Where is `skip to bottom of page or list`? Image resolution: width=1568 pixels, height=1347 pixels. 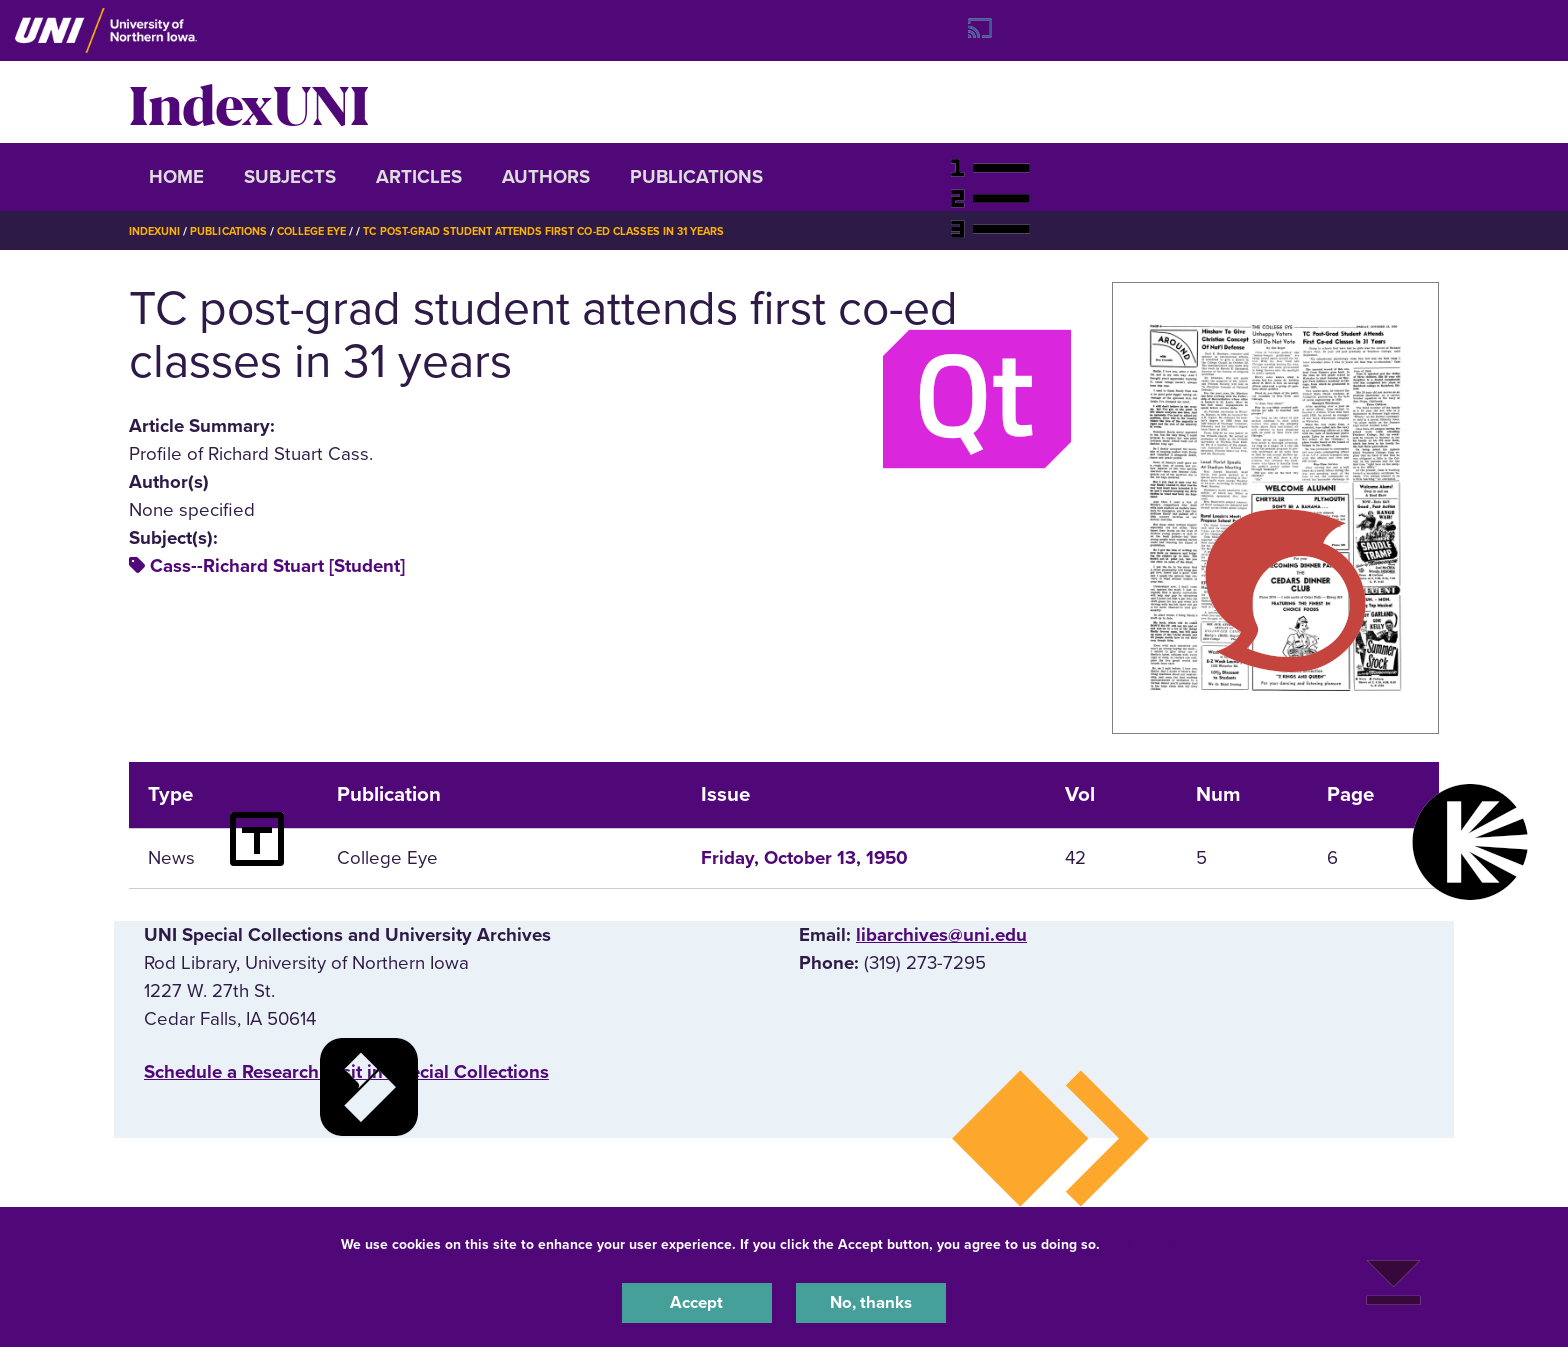
skip to bottom of page or list is located at coordinates (1393, 1282).